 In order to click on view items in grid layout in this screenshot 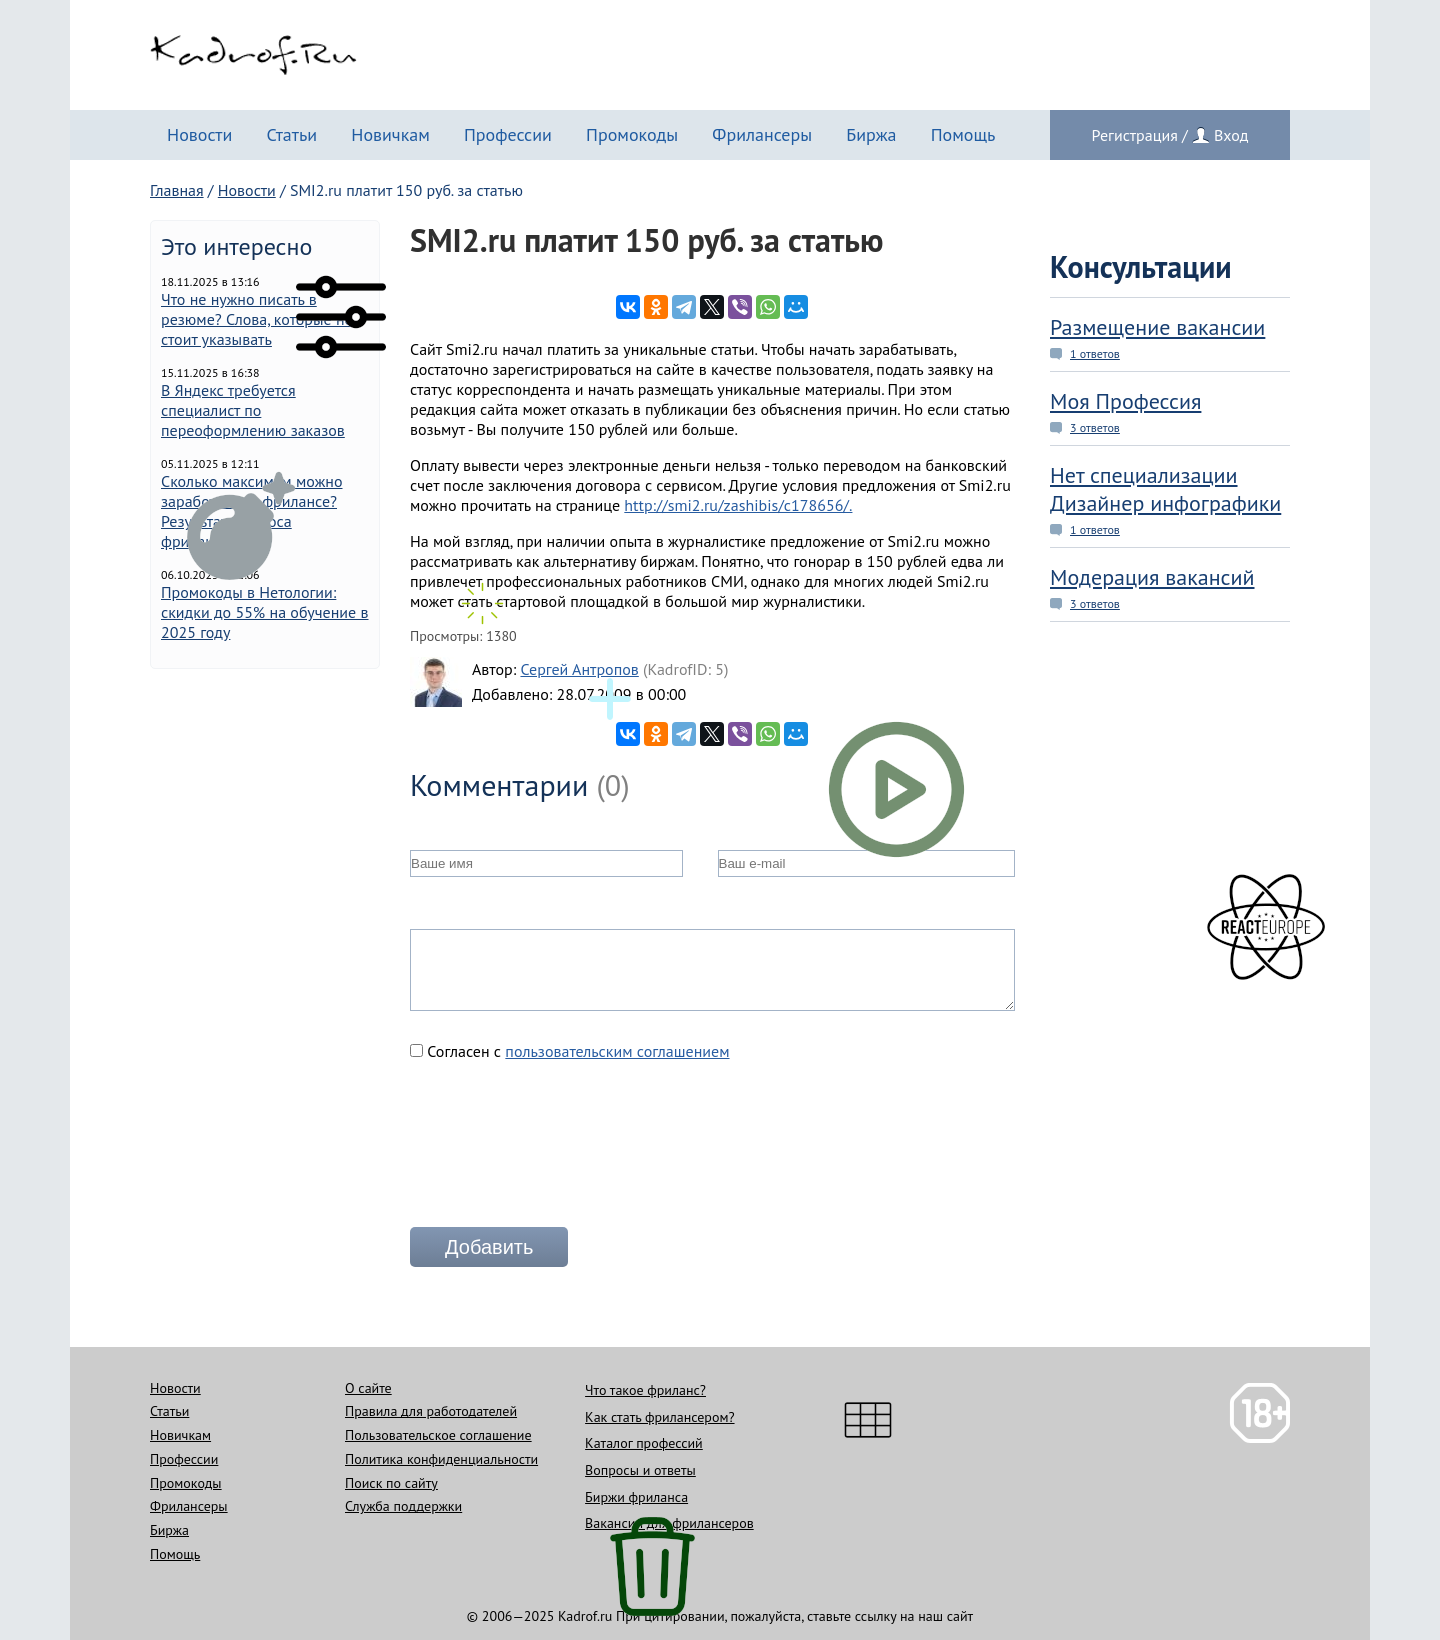, I will do `click(868, 1420)`.